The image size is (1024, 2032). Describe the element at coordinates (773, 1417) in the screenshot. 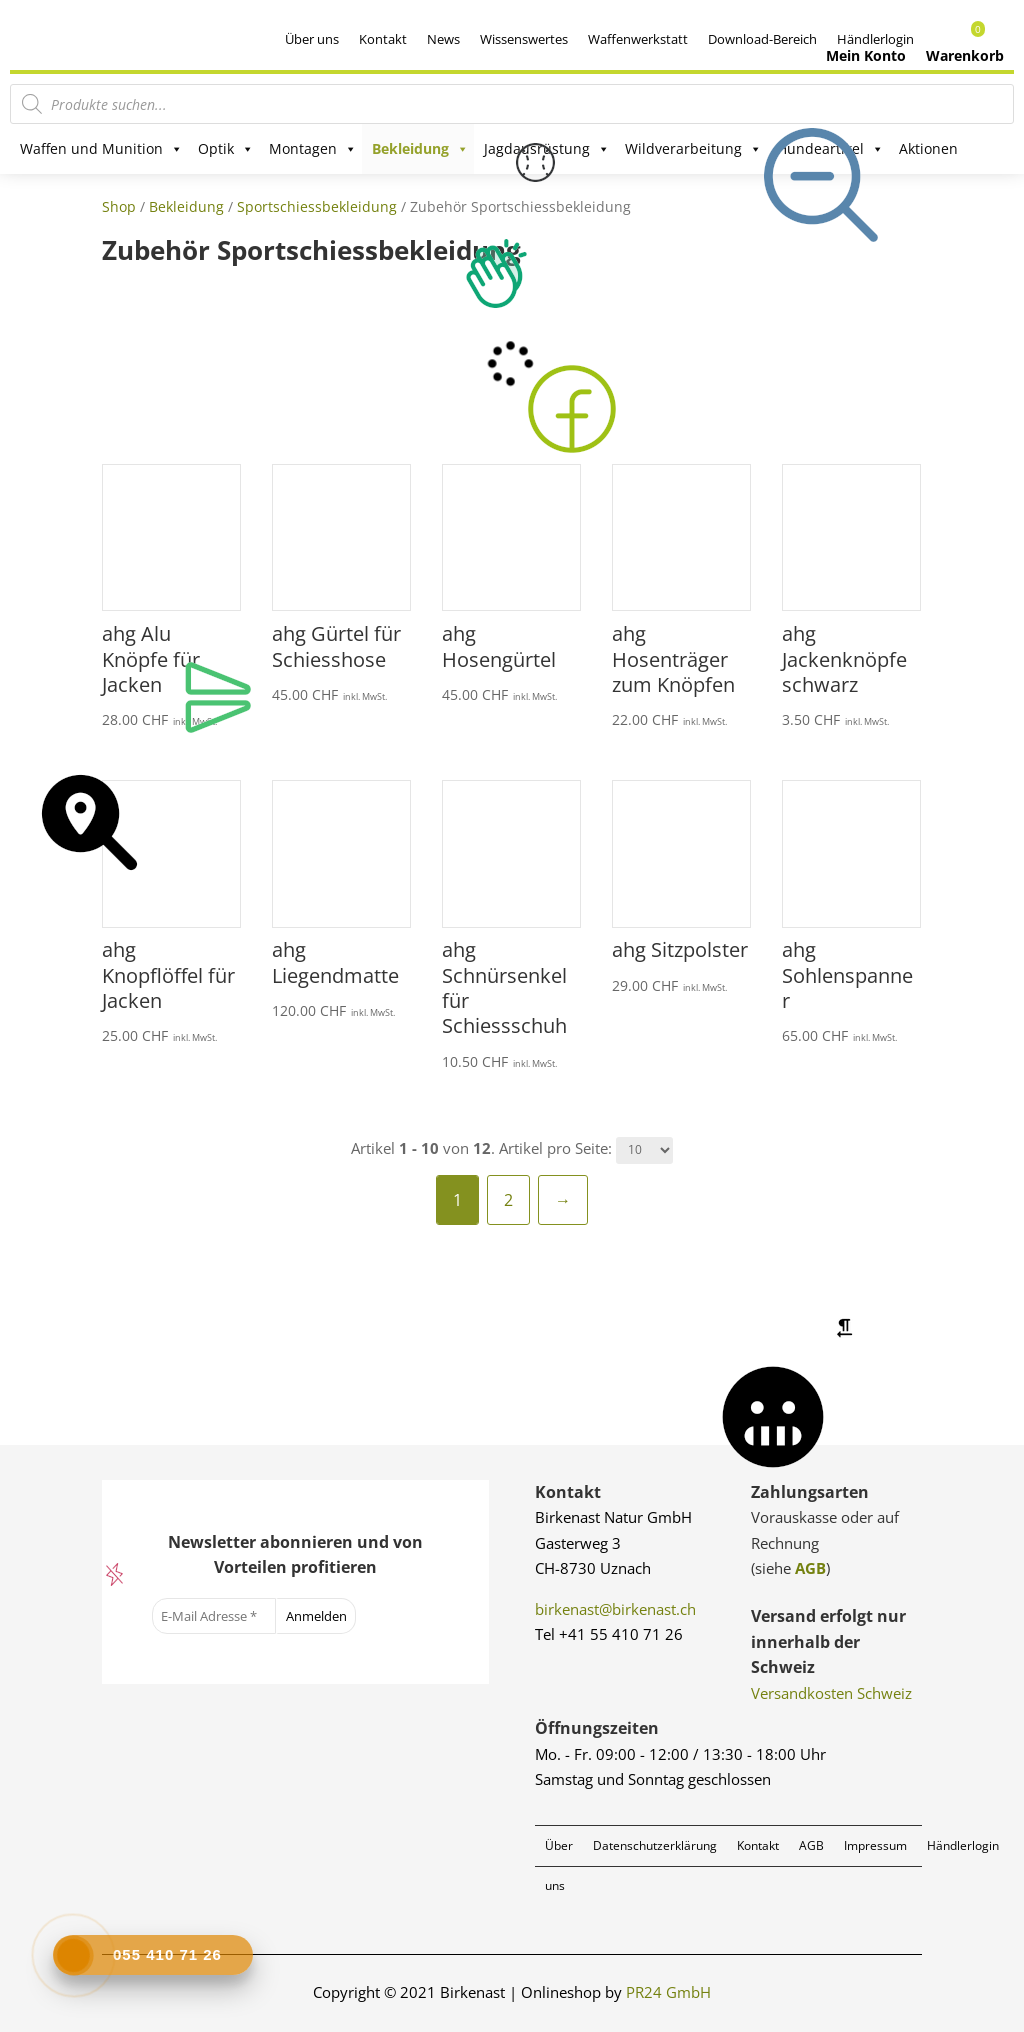

I see `indicates an awkward or uncomfortable status` at that location.